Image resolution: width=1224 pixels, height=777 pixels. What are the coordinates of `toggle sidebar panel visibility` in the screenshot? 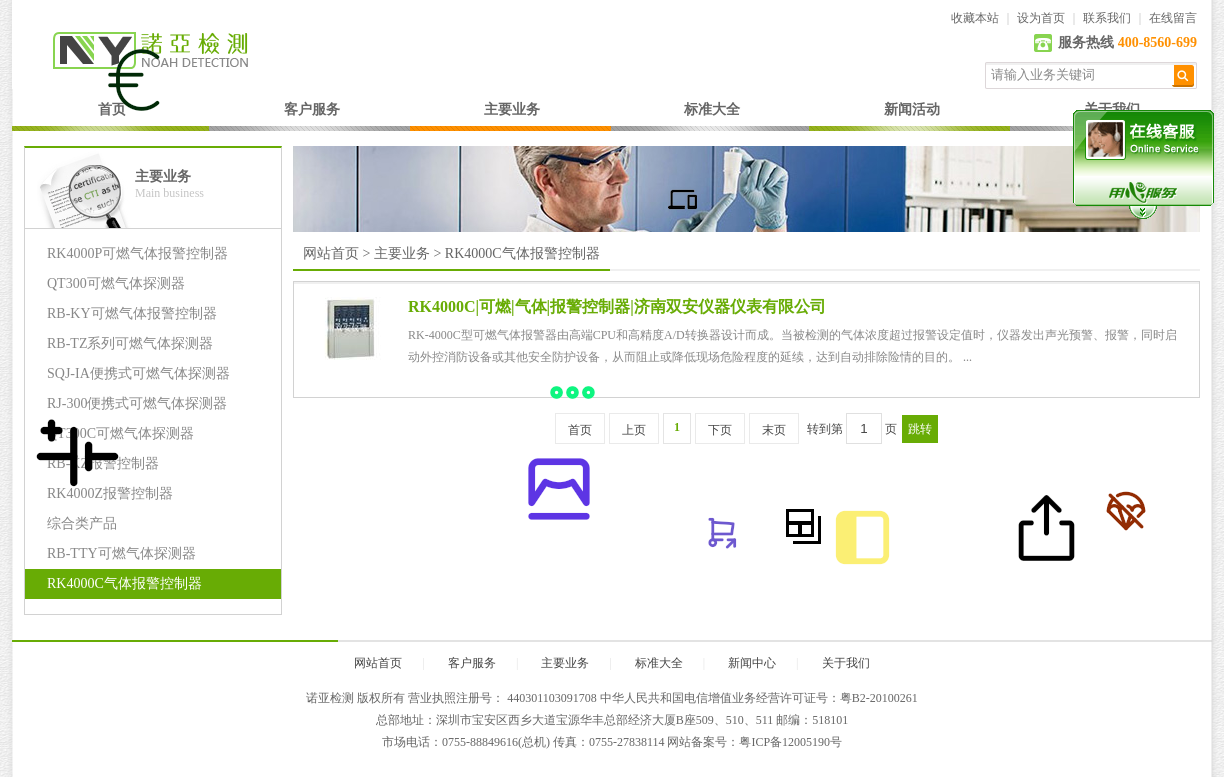 It's located at (862, 537).